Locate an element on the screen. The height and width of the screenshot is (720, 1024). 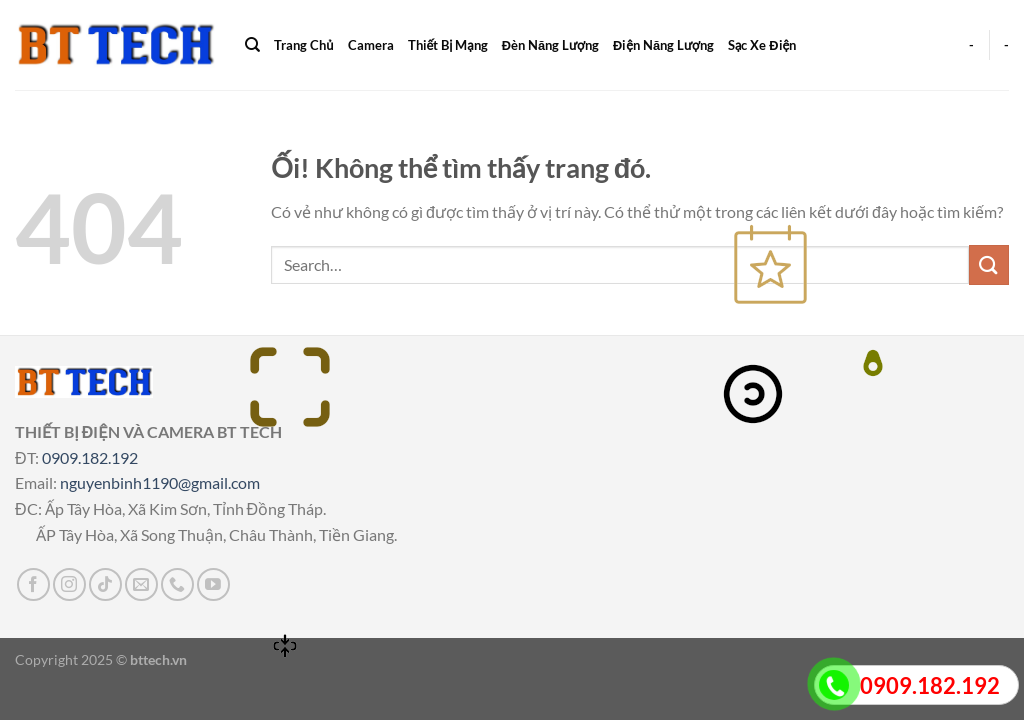
indicates copyleft licensing for content or software is located at coordinates (753, 394).